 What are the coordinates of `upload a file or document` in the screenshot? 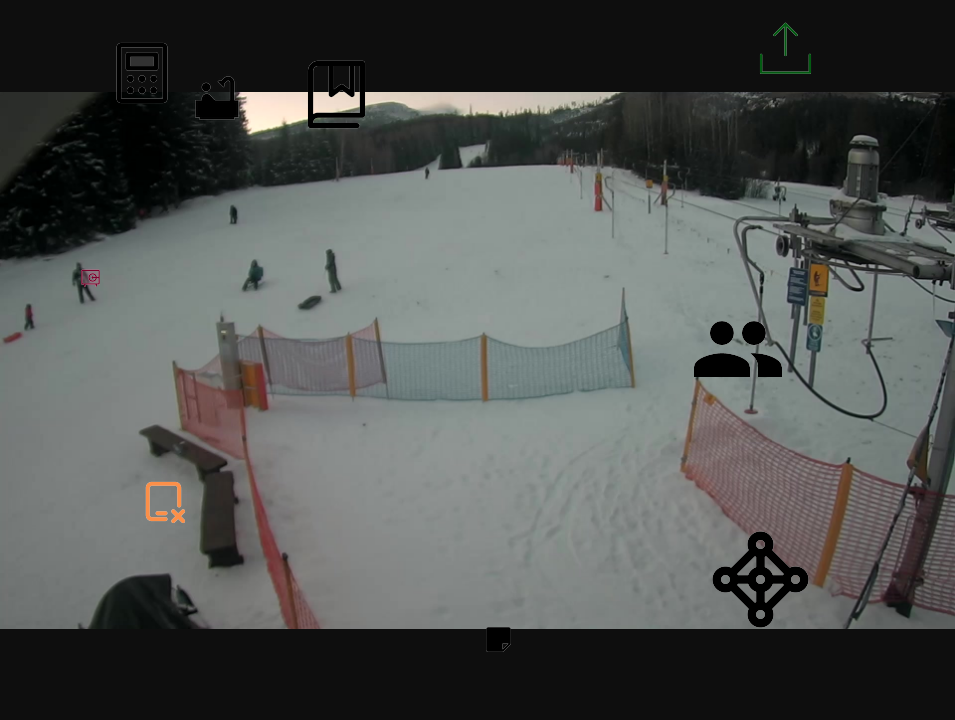 It's located at (785, 50).